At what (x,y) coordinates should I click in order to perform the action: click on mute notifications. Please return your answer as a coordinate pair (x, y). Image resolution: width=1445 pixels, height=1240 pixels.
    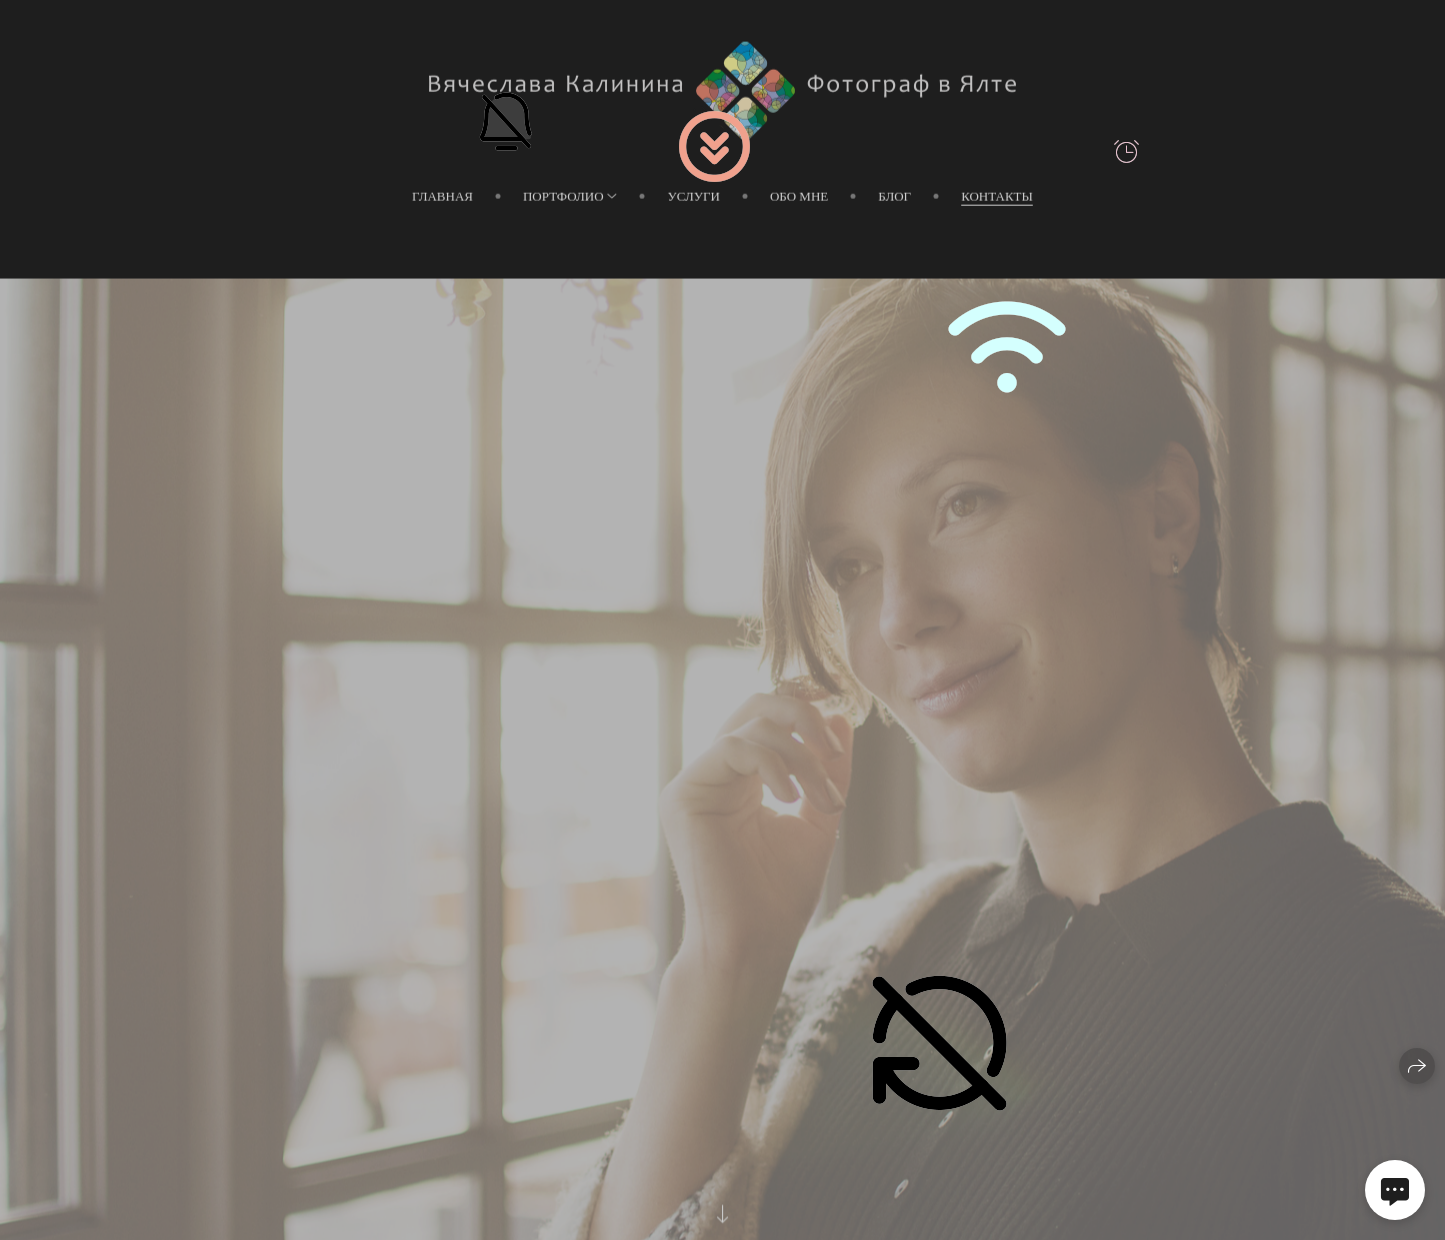
    Looking at the image, I should click on (506, 121).